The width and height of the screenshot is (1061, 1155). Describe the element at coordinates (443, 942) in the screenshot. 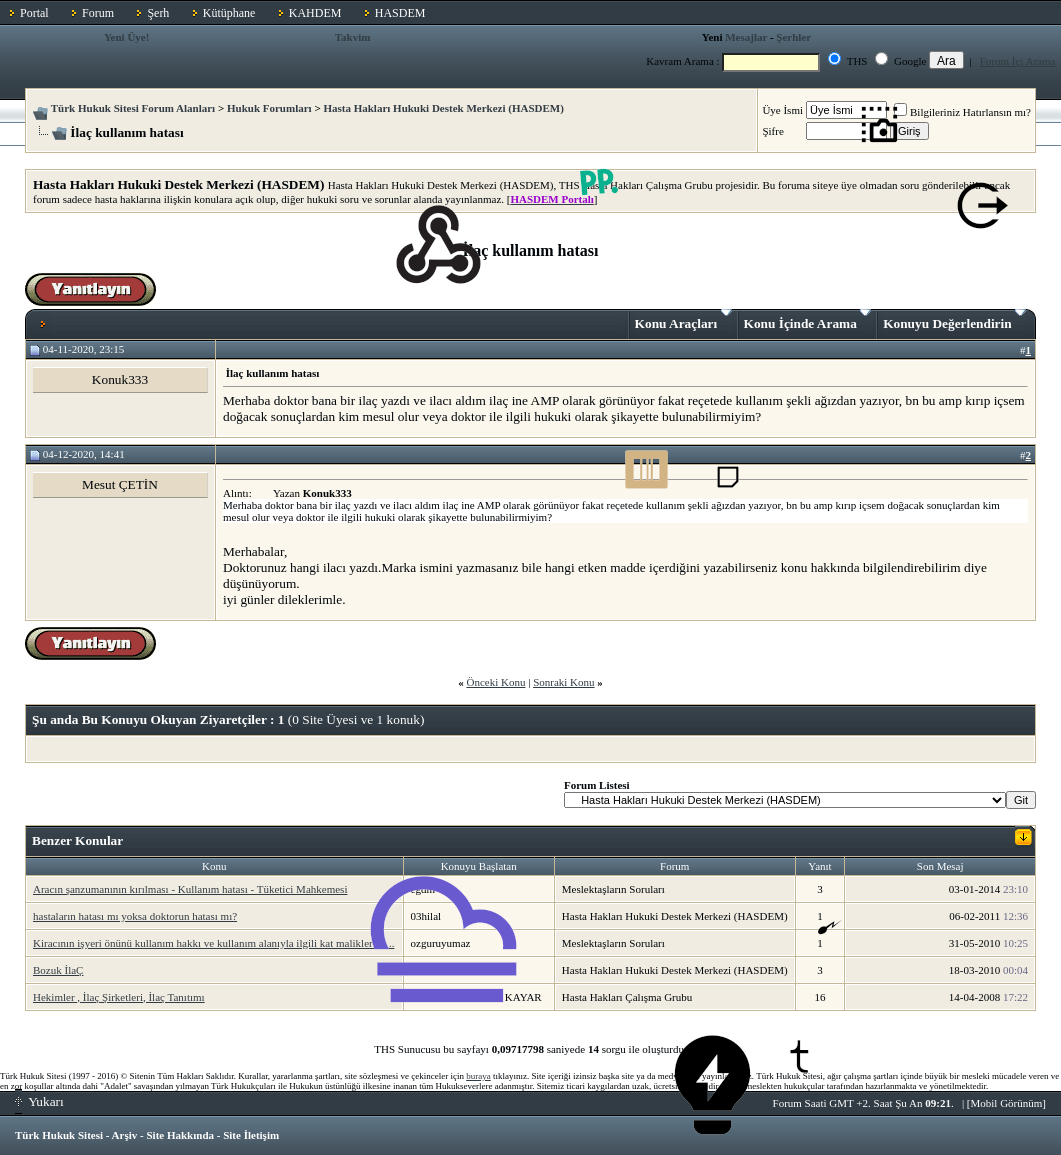

I see `indicates foggy weather conditions` at that location.